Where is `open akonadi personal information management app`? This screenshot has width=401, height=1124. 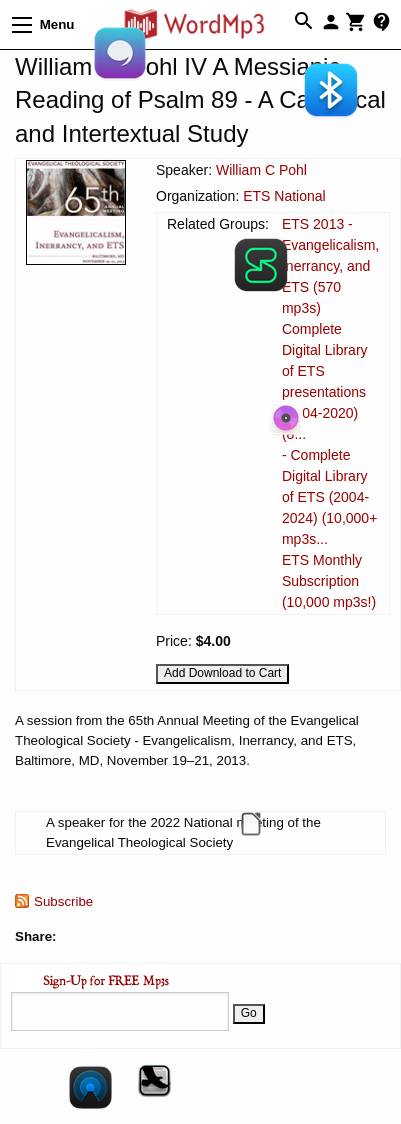 open akonadi personal information management app is located at coordinates (120, 53).